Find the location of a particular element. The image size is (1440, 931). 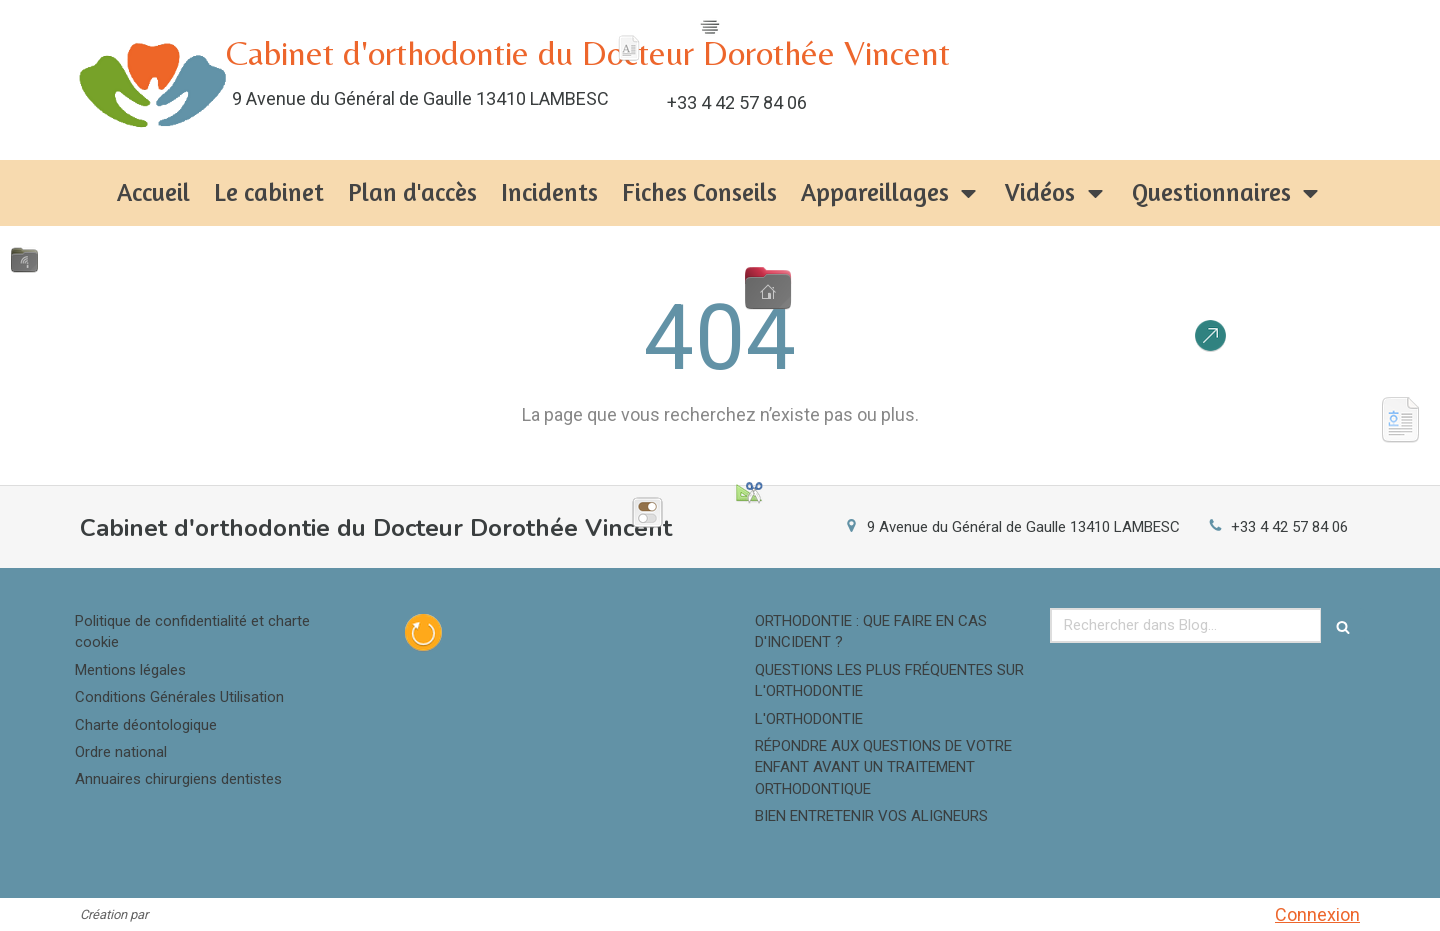

open desktop preferences or settings is located at coordinates (647, 512).